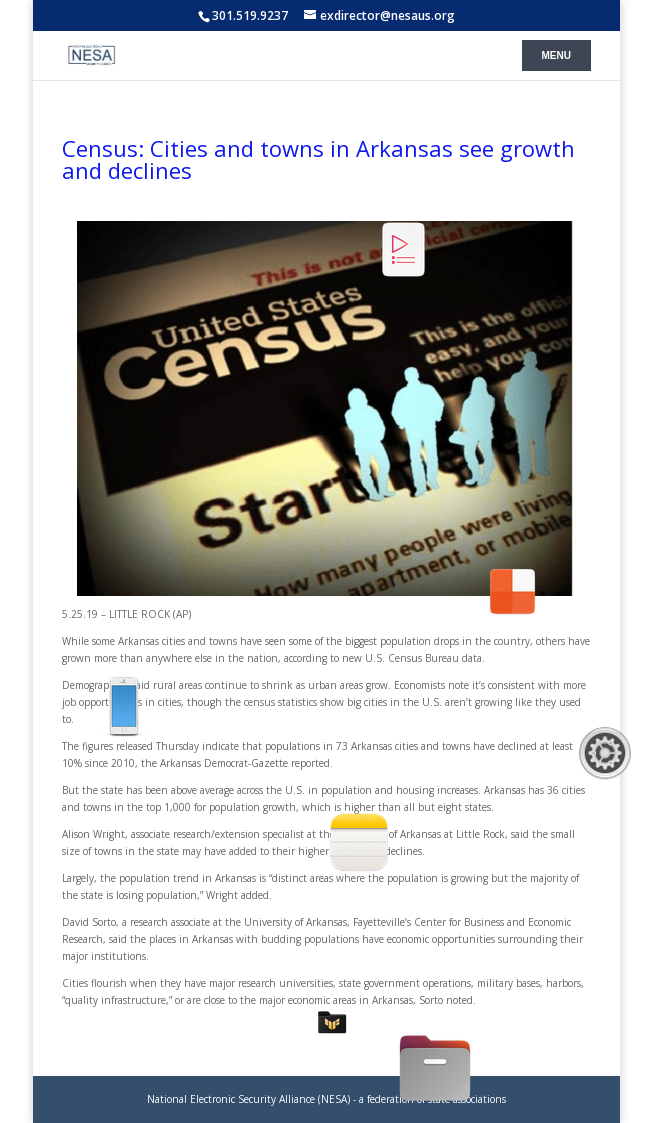 This screenshot has height=1123, width=653. Describe the element at coordinates (435, 1068) in the screenshot. I see `open the file manager application` at that location.